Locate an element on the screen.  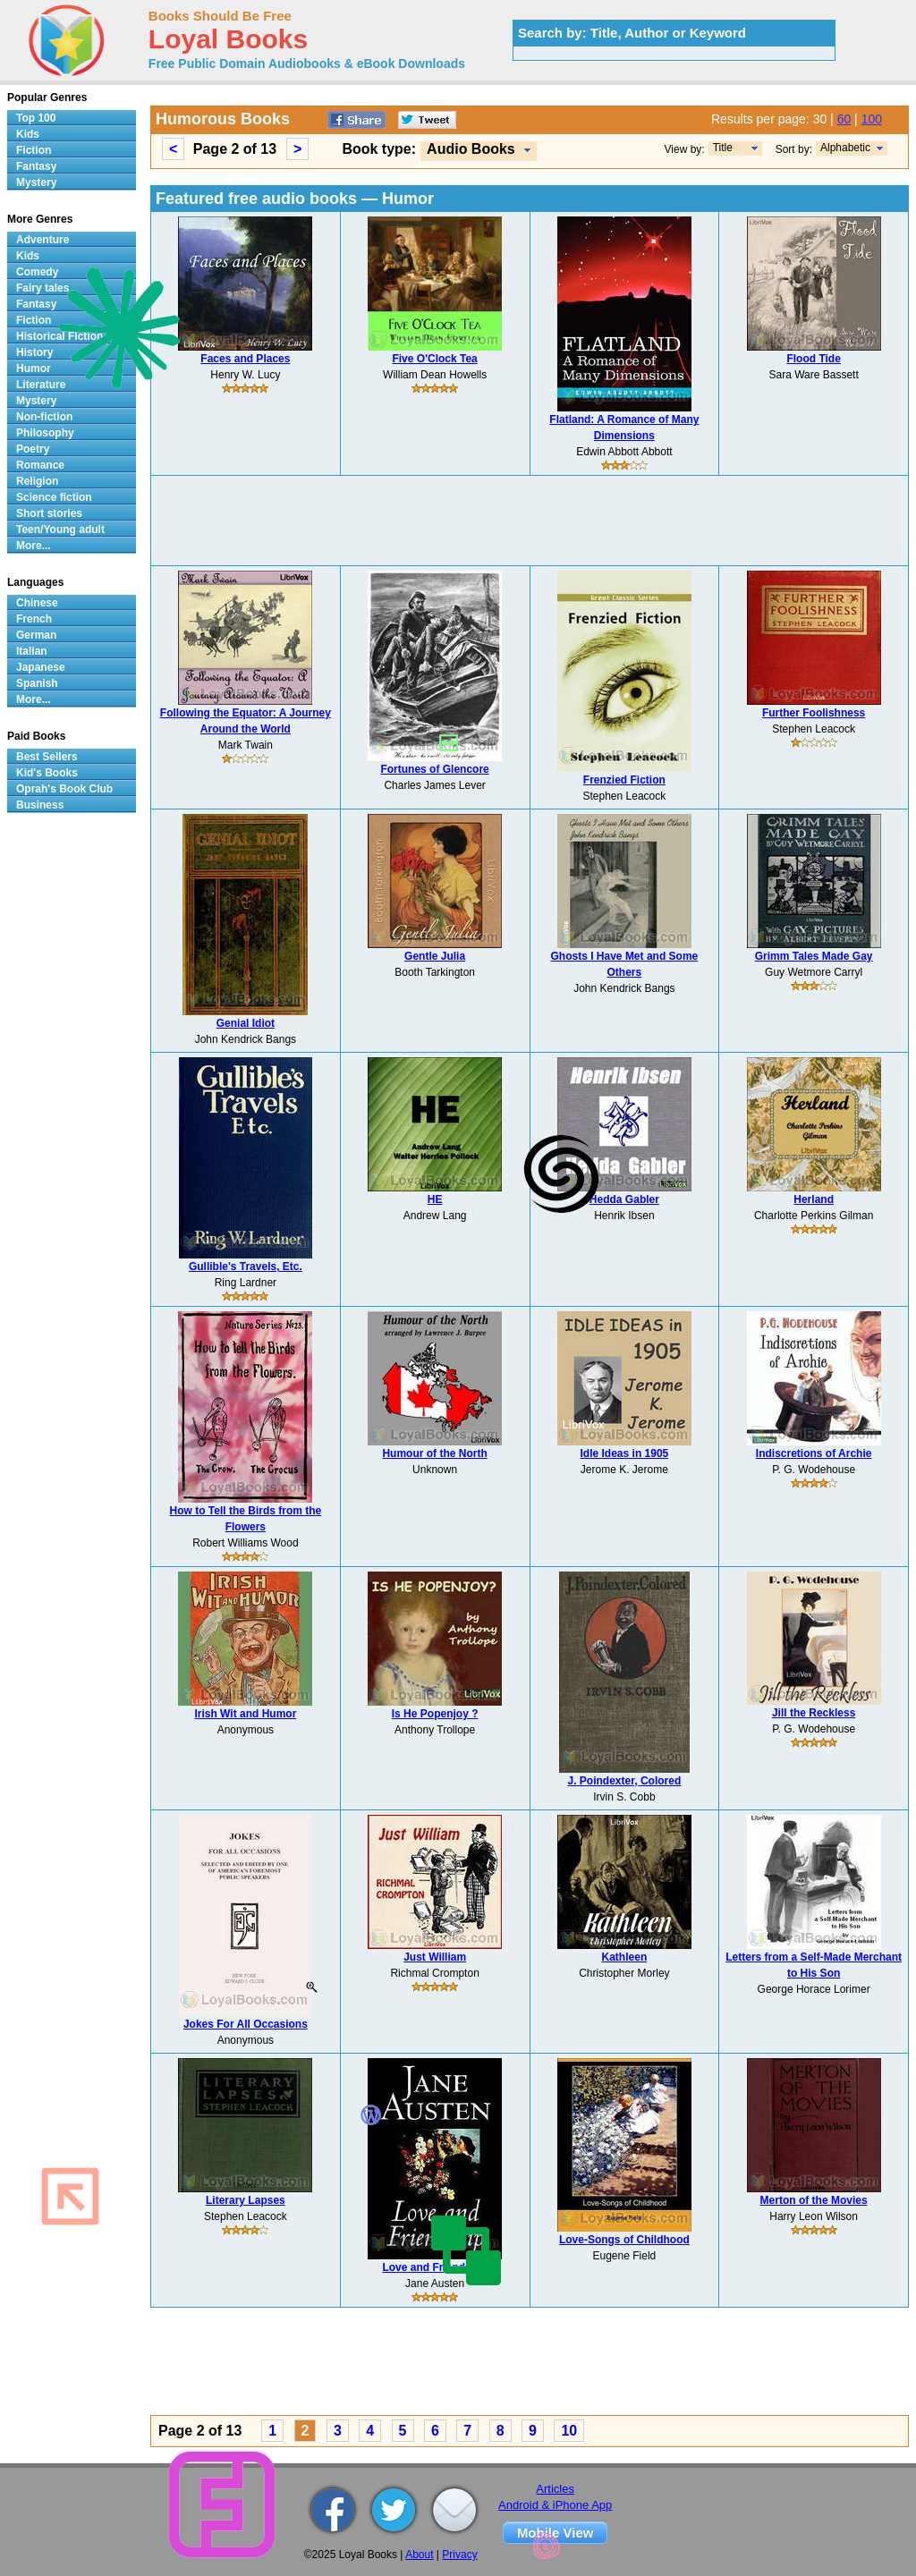
play or access cassette tape audio is located at coordinates (448, 742).